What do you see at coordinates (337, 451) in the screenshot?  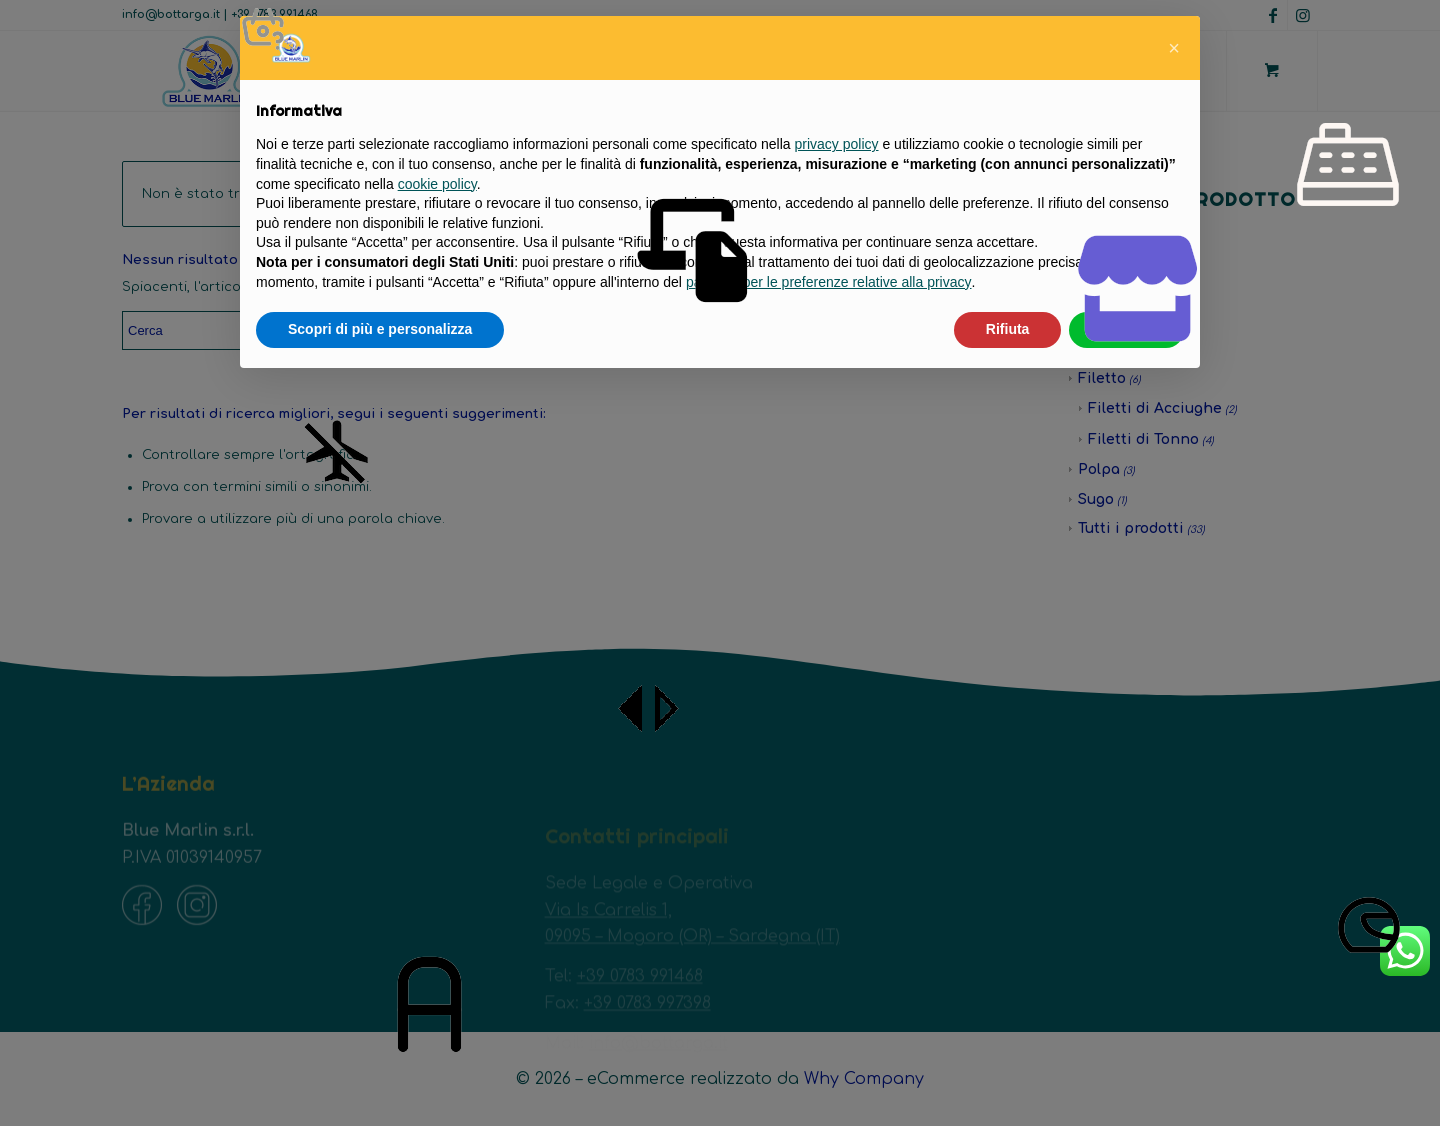 I see `airplane mode is currently disabled` at bounding box center [337, 451].